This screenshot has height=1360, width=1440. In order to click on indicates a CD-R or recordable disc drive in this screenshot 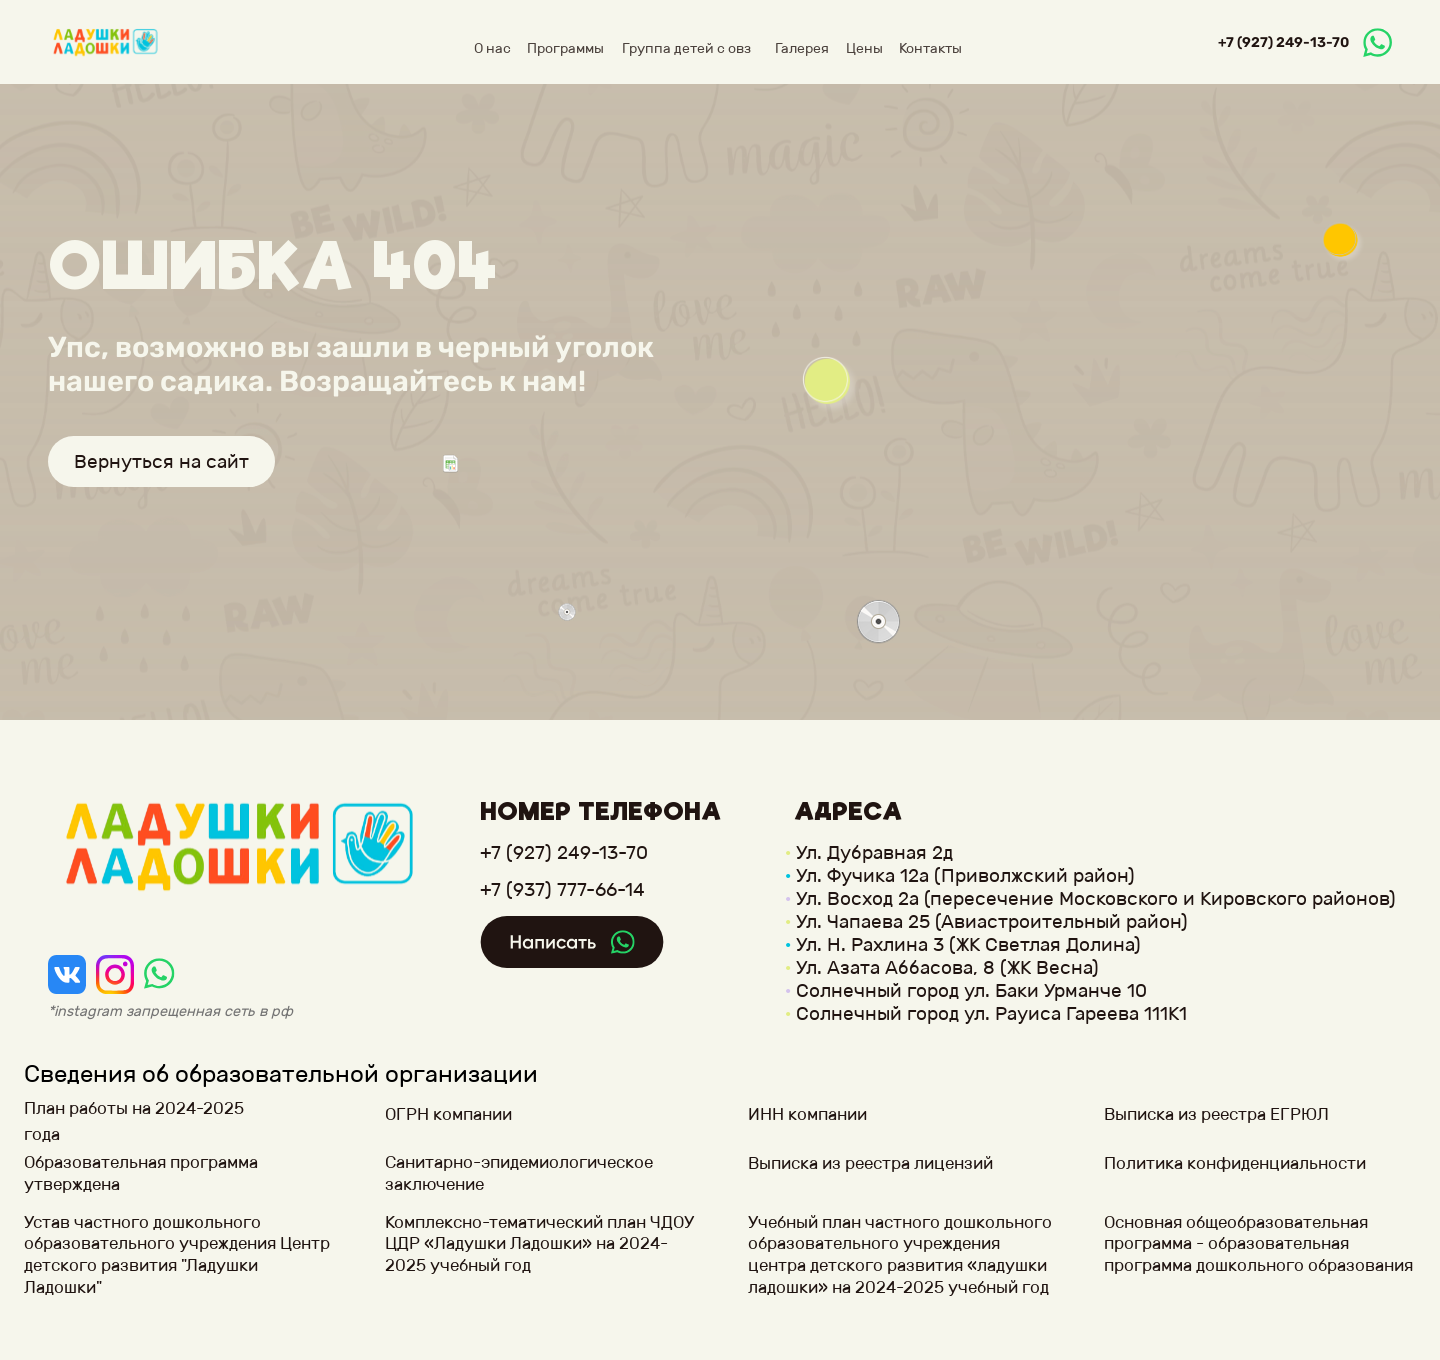, I will do `click(567, 612)`.